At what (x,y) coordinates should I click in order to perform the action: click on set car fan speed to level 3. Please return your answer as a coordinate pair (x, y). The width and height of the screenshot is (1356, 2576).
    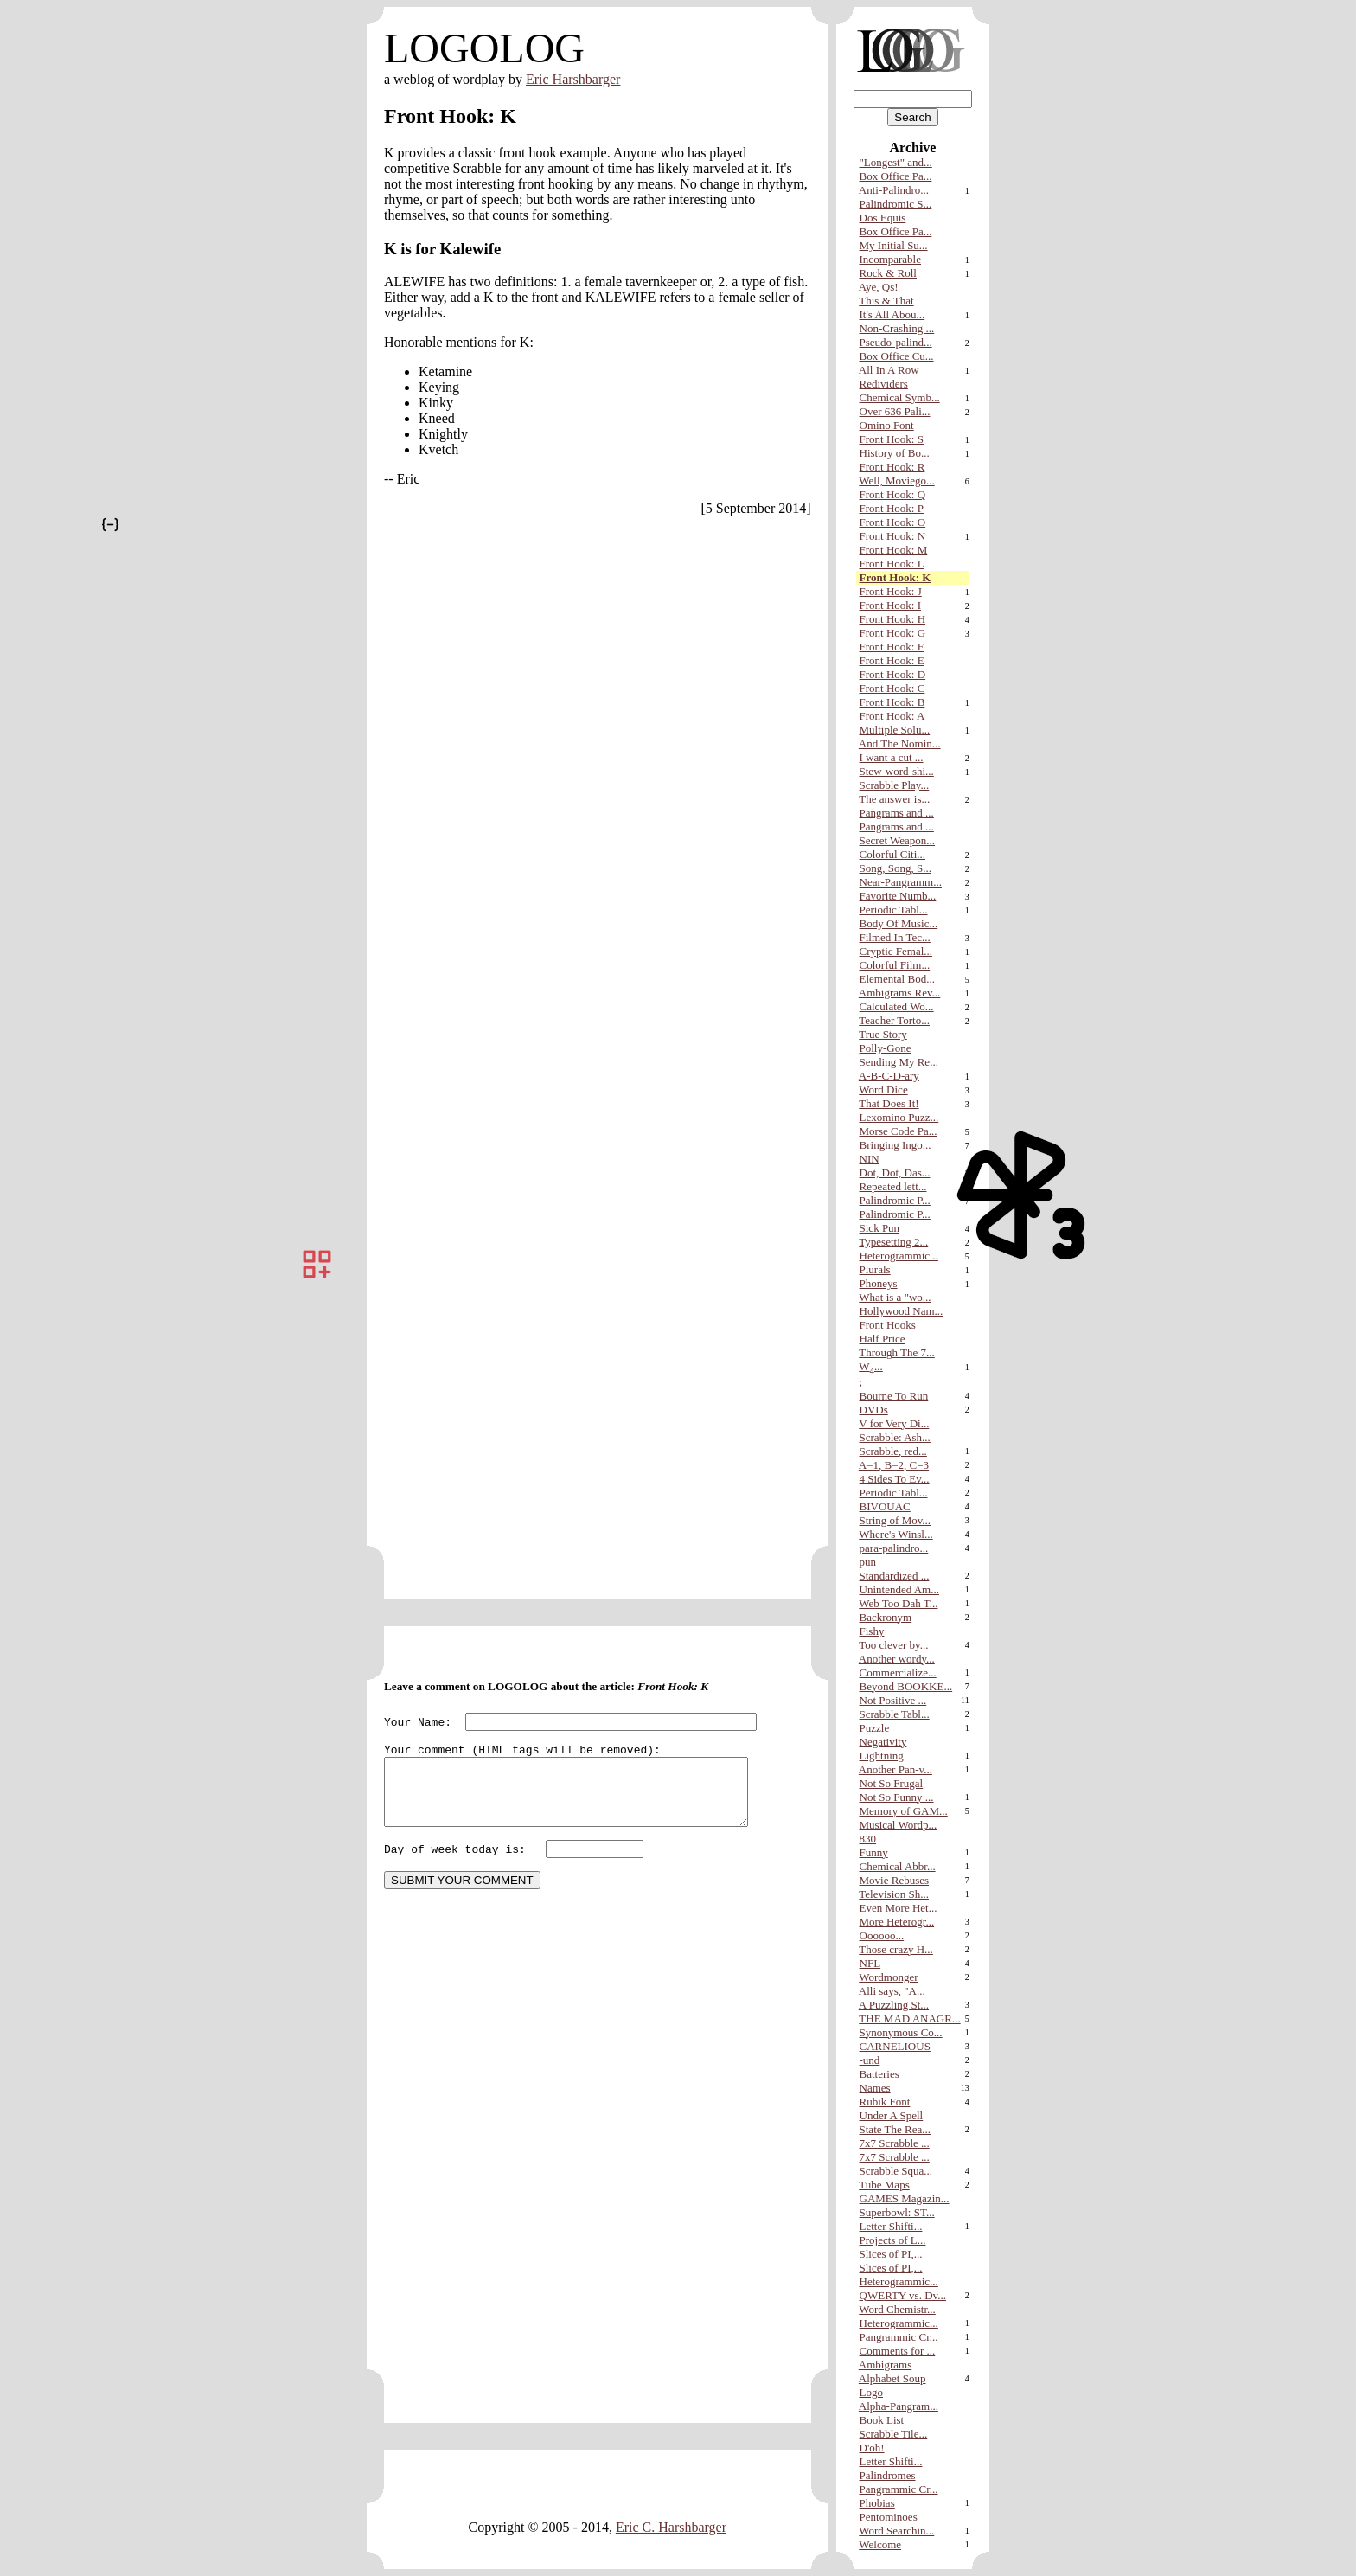
    Looking at the image, I should click on (1020, 1195).